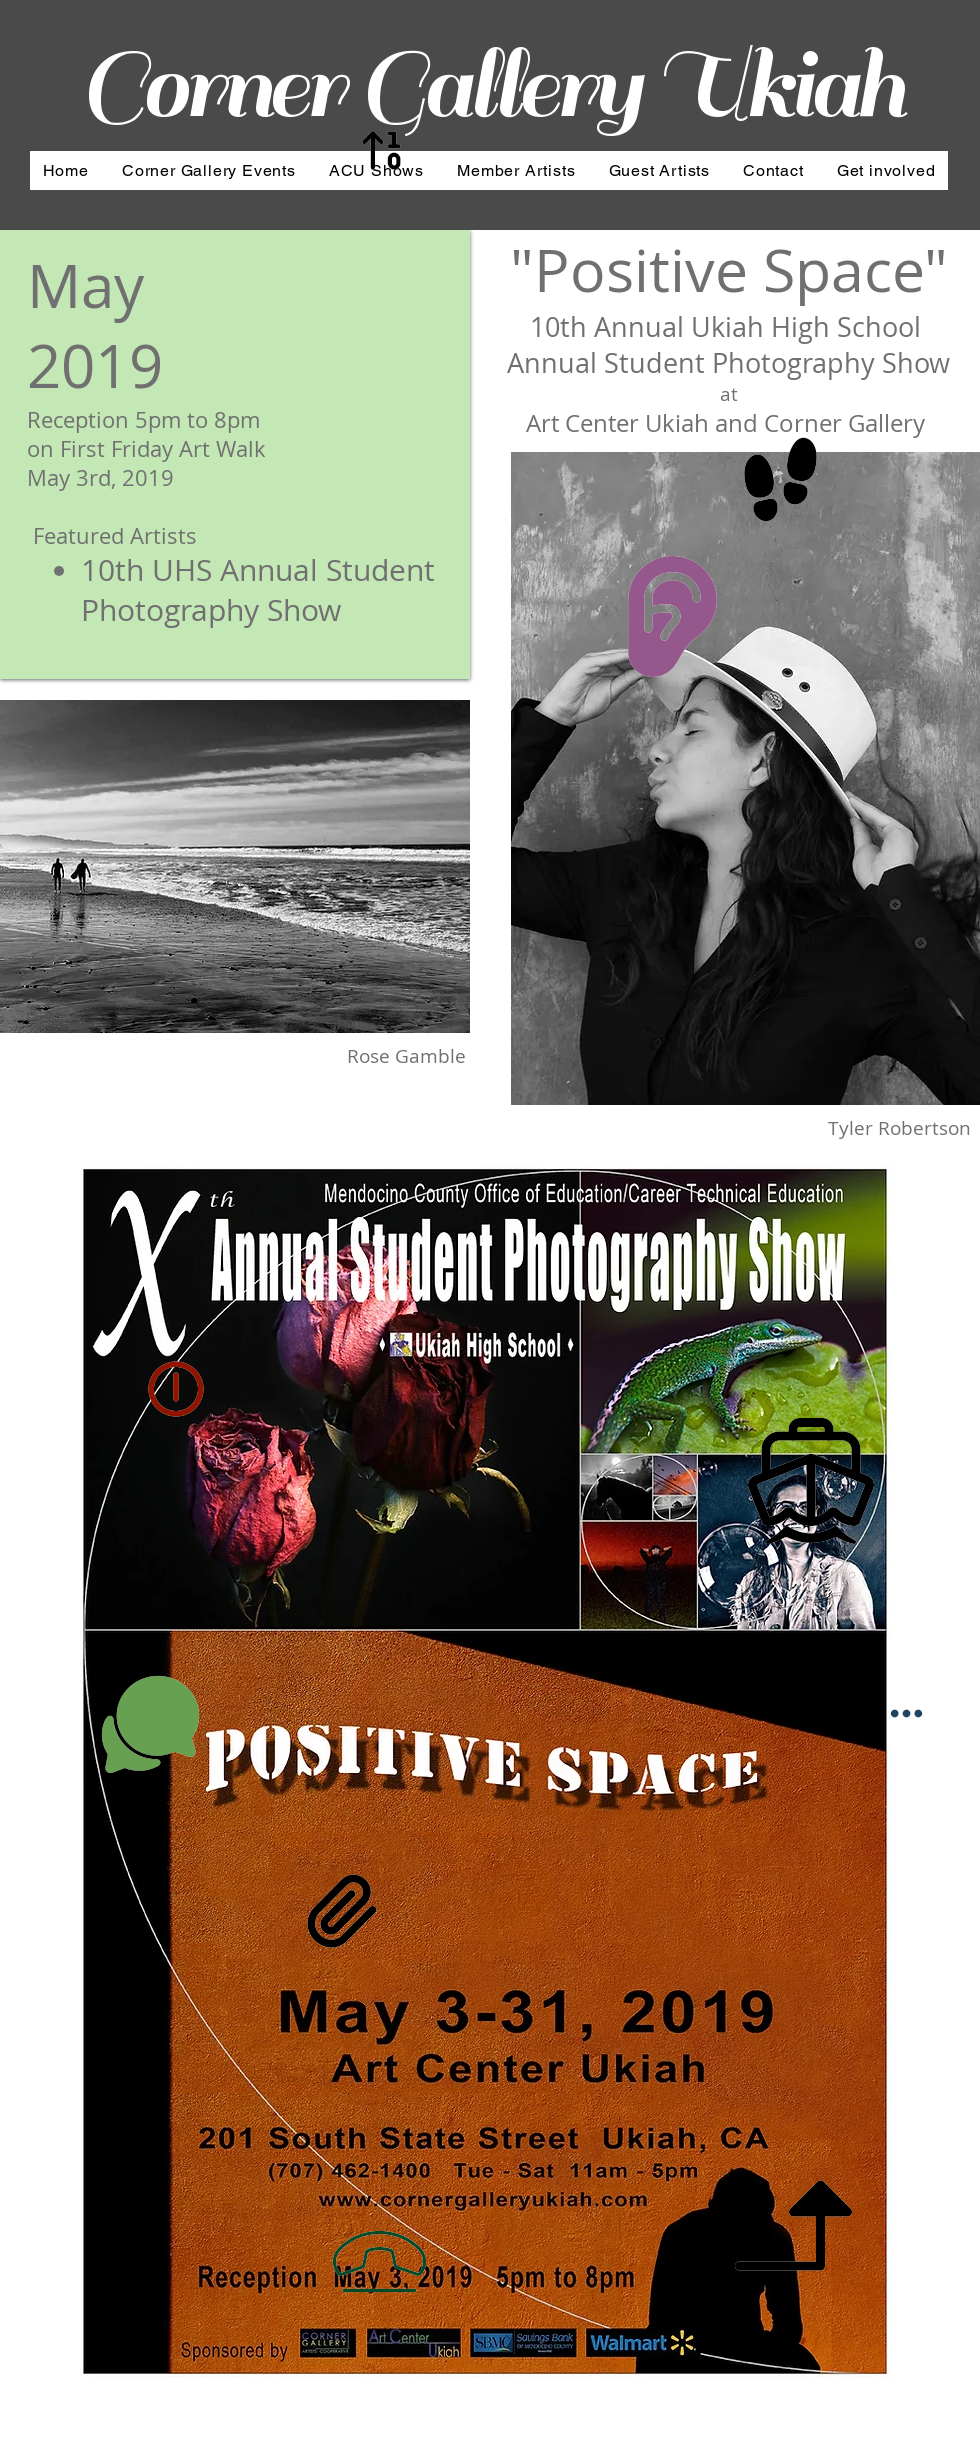  I want to click on end the current call, so click(379, 2261).